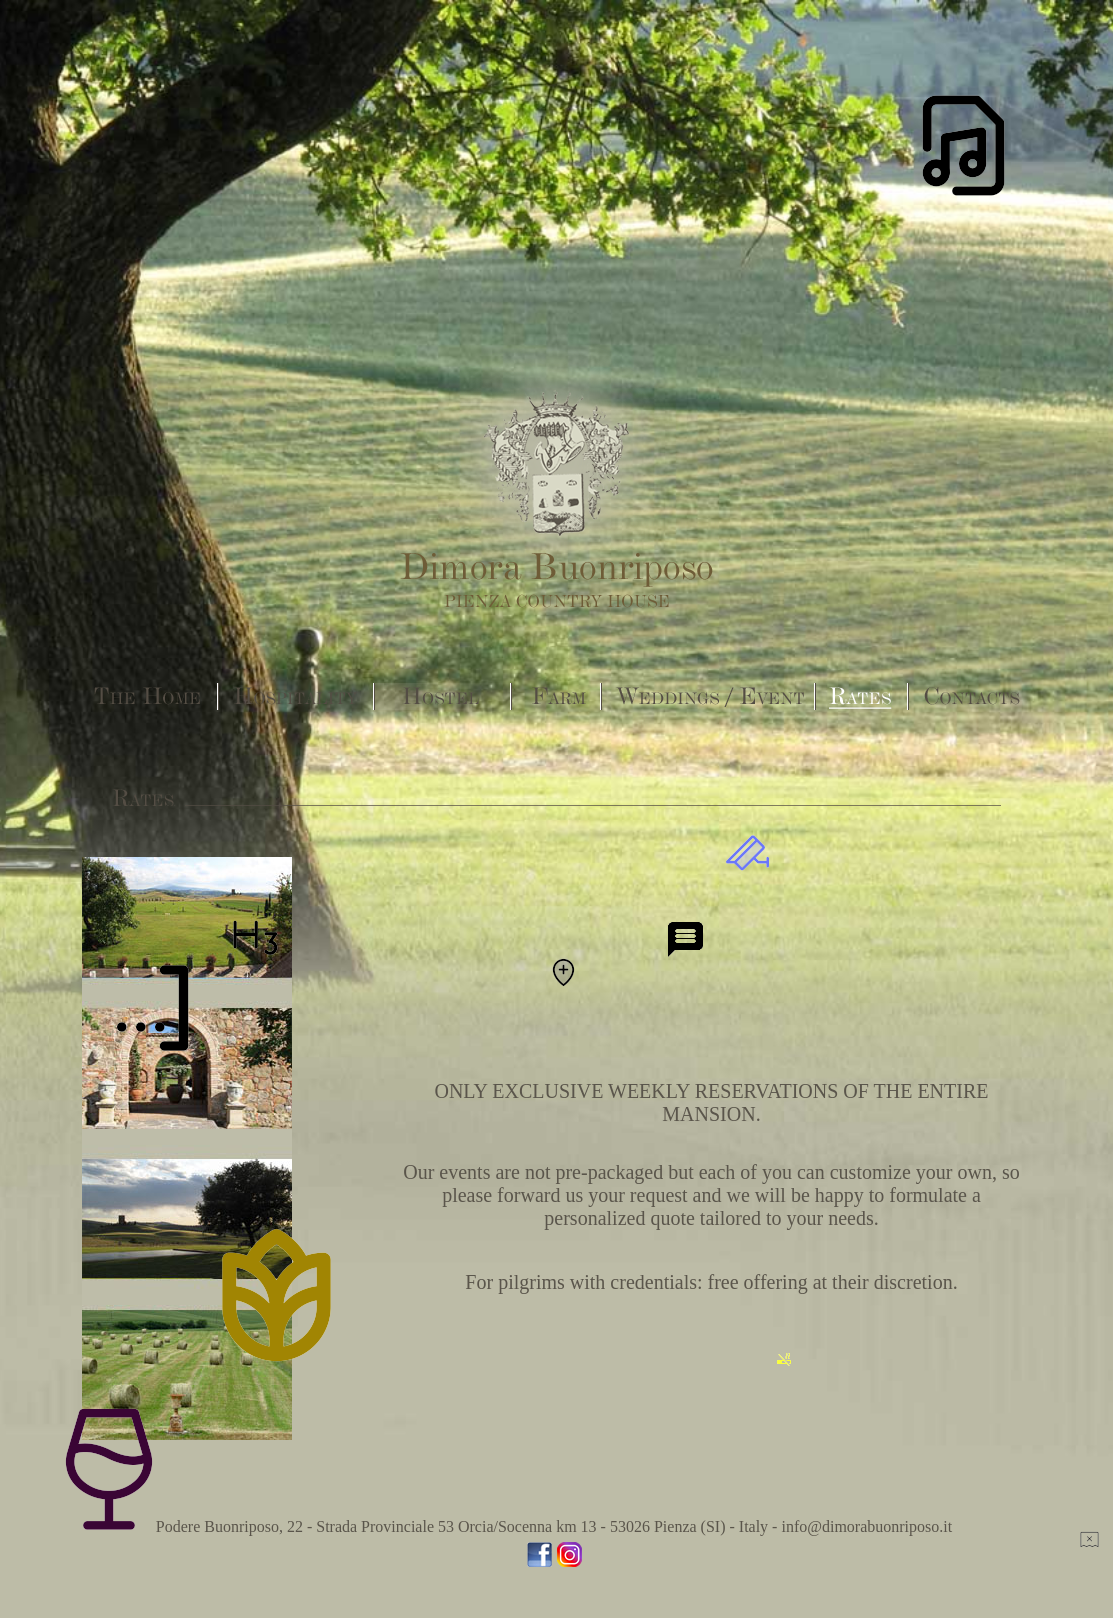 This screenshot has width=1113, height=1618. Describe the element at coordinates (563, 972) in the screenshot. I see `add a new location pin` at that location.